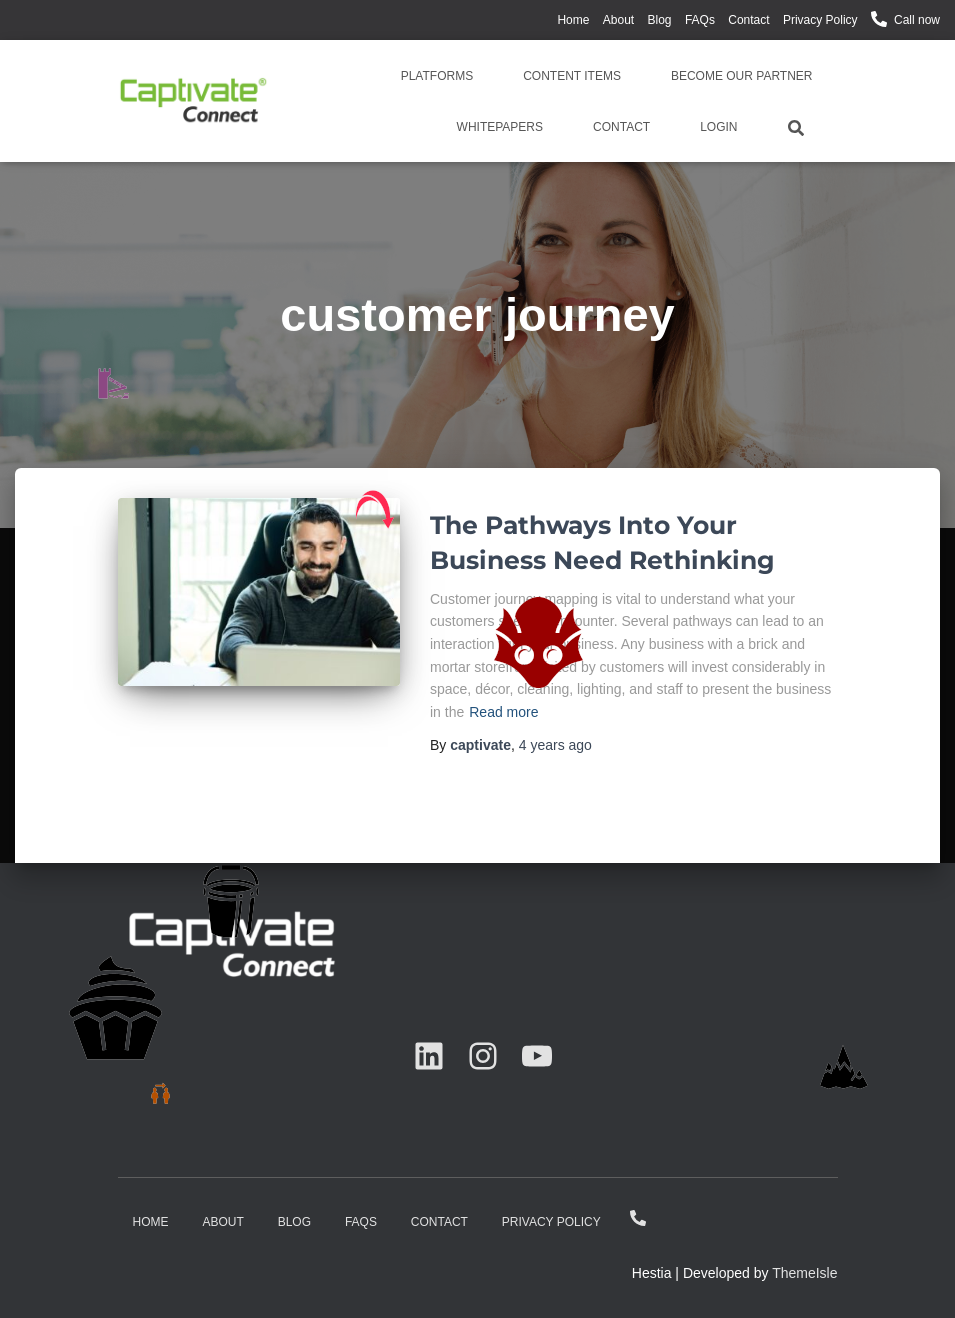 The height and width of the screenshot is (1318, 955). I want to click on access bakery or dessert options, so click(115, 1005).